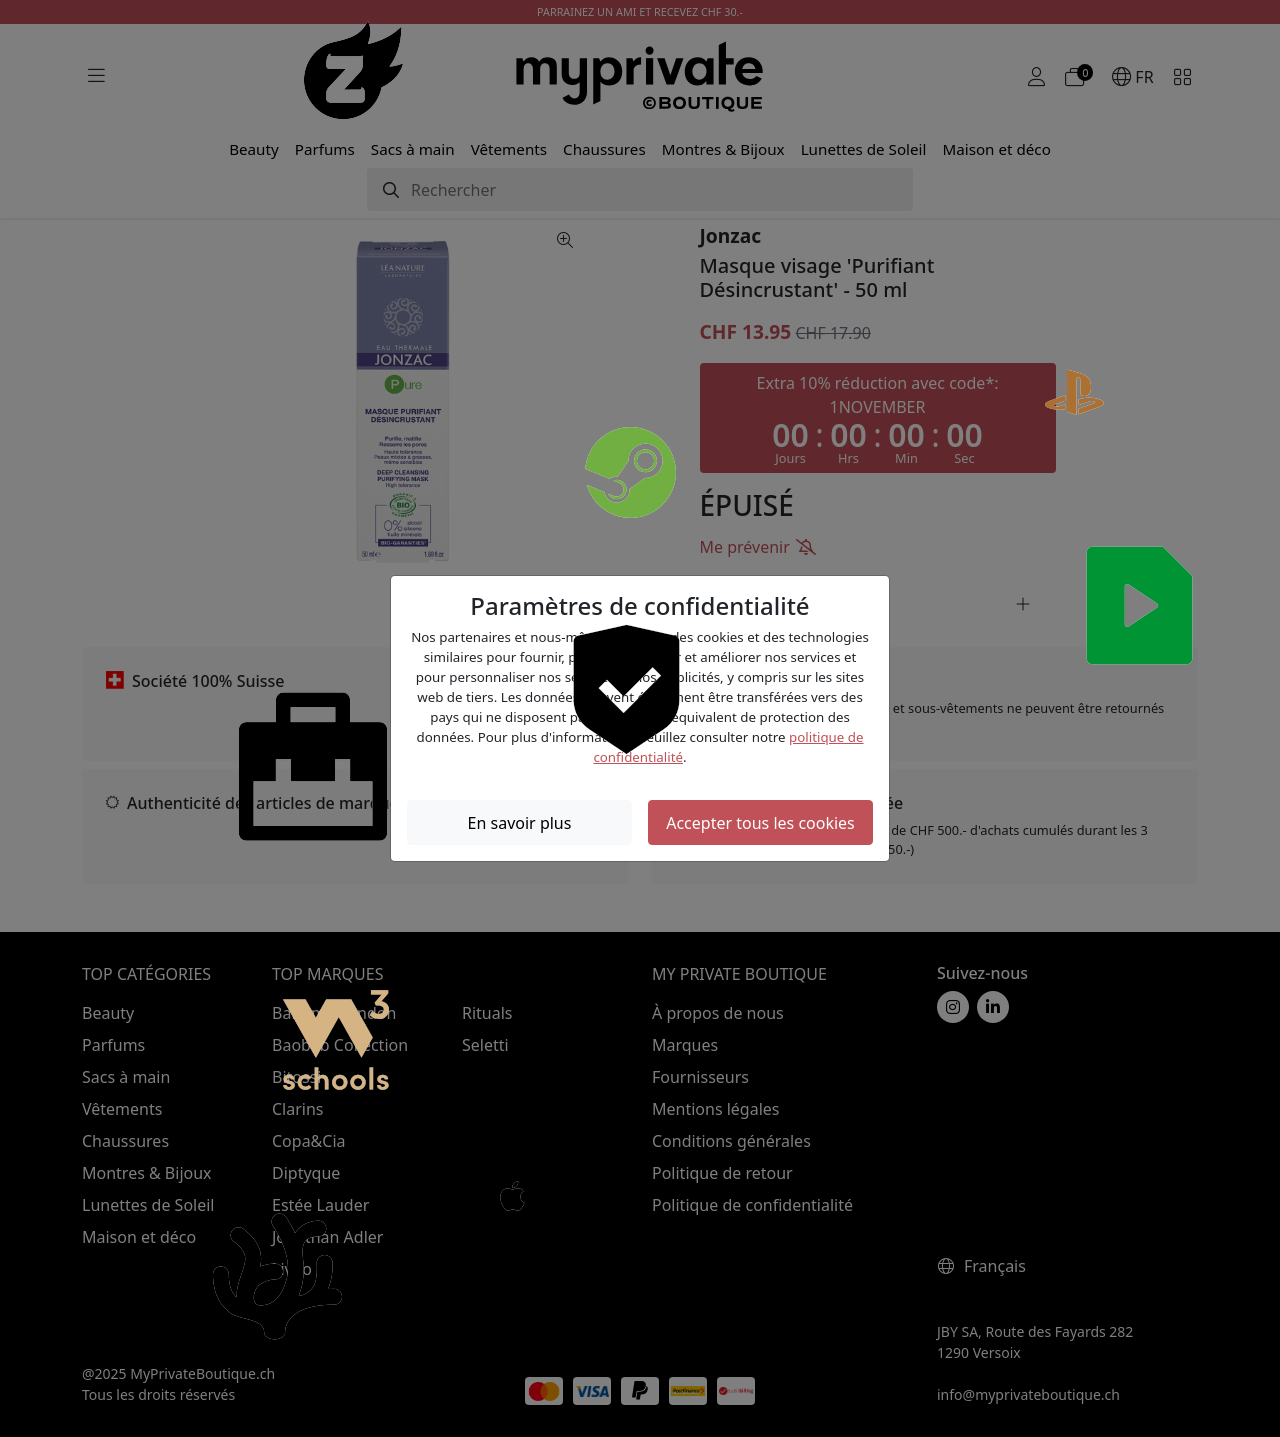 The height and width of the screenshot is (1437, 1280). What do you see at coordinates (626, 689) in the screenshot?
I see `indicates verified security or protection status` at bounding box center [626, 689].